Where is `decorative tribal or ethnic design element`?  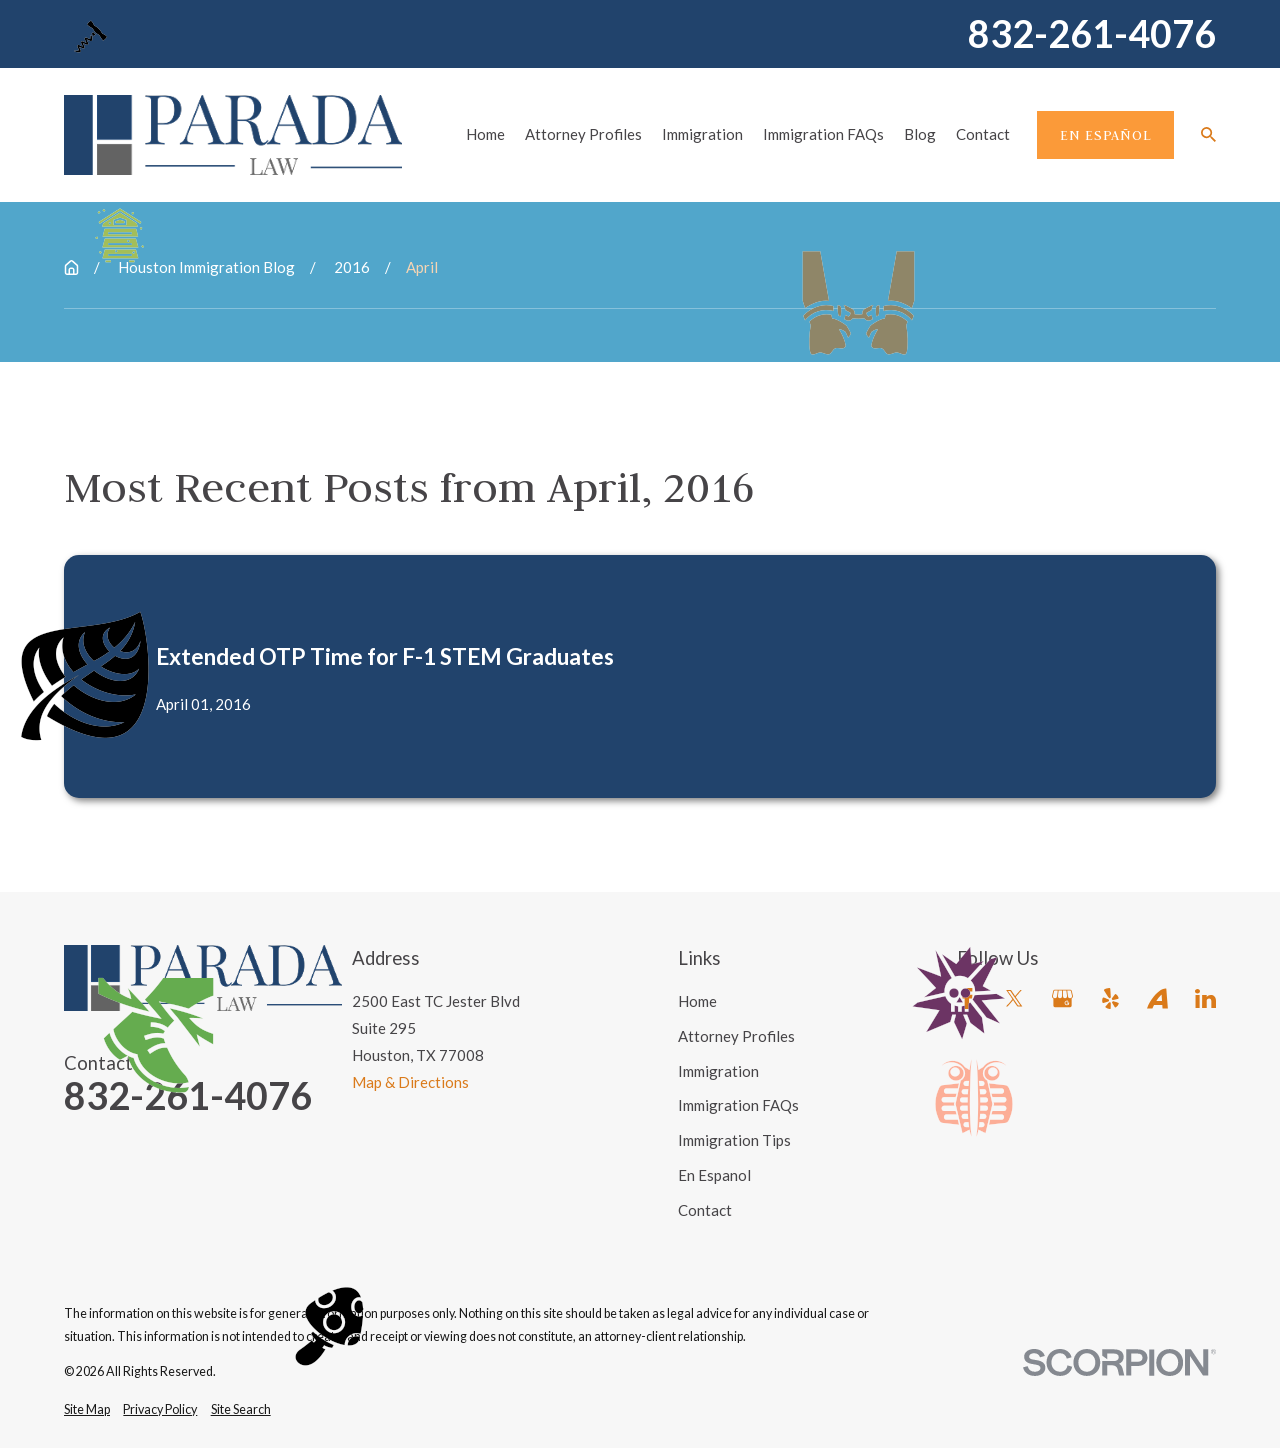 decorative tribal or ethnic design element is located at coordinates (974, 1098).